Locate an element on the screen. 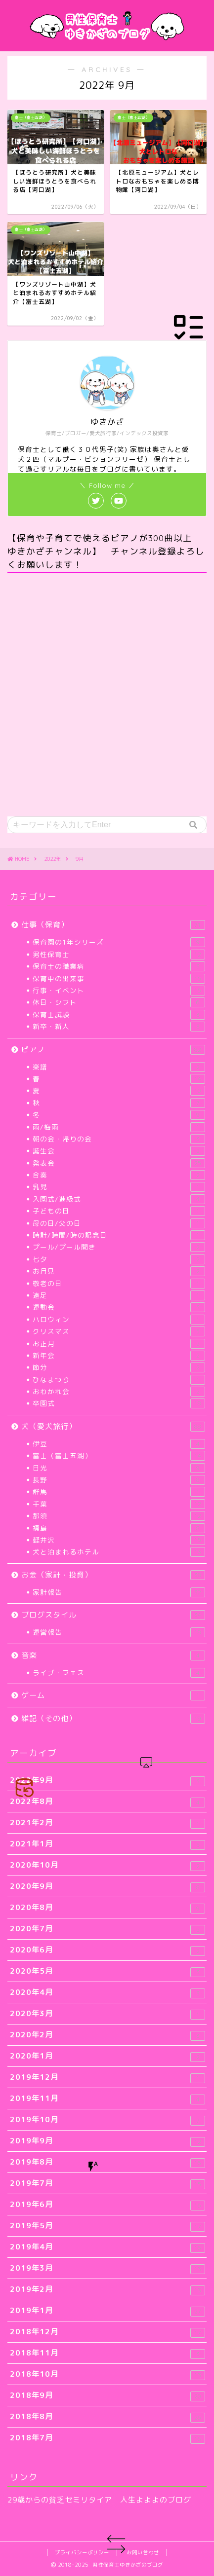 The height and width of the screenshot is (2576, 214). view task list or checklist is located at coordinates (187, 327).